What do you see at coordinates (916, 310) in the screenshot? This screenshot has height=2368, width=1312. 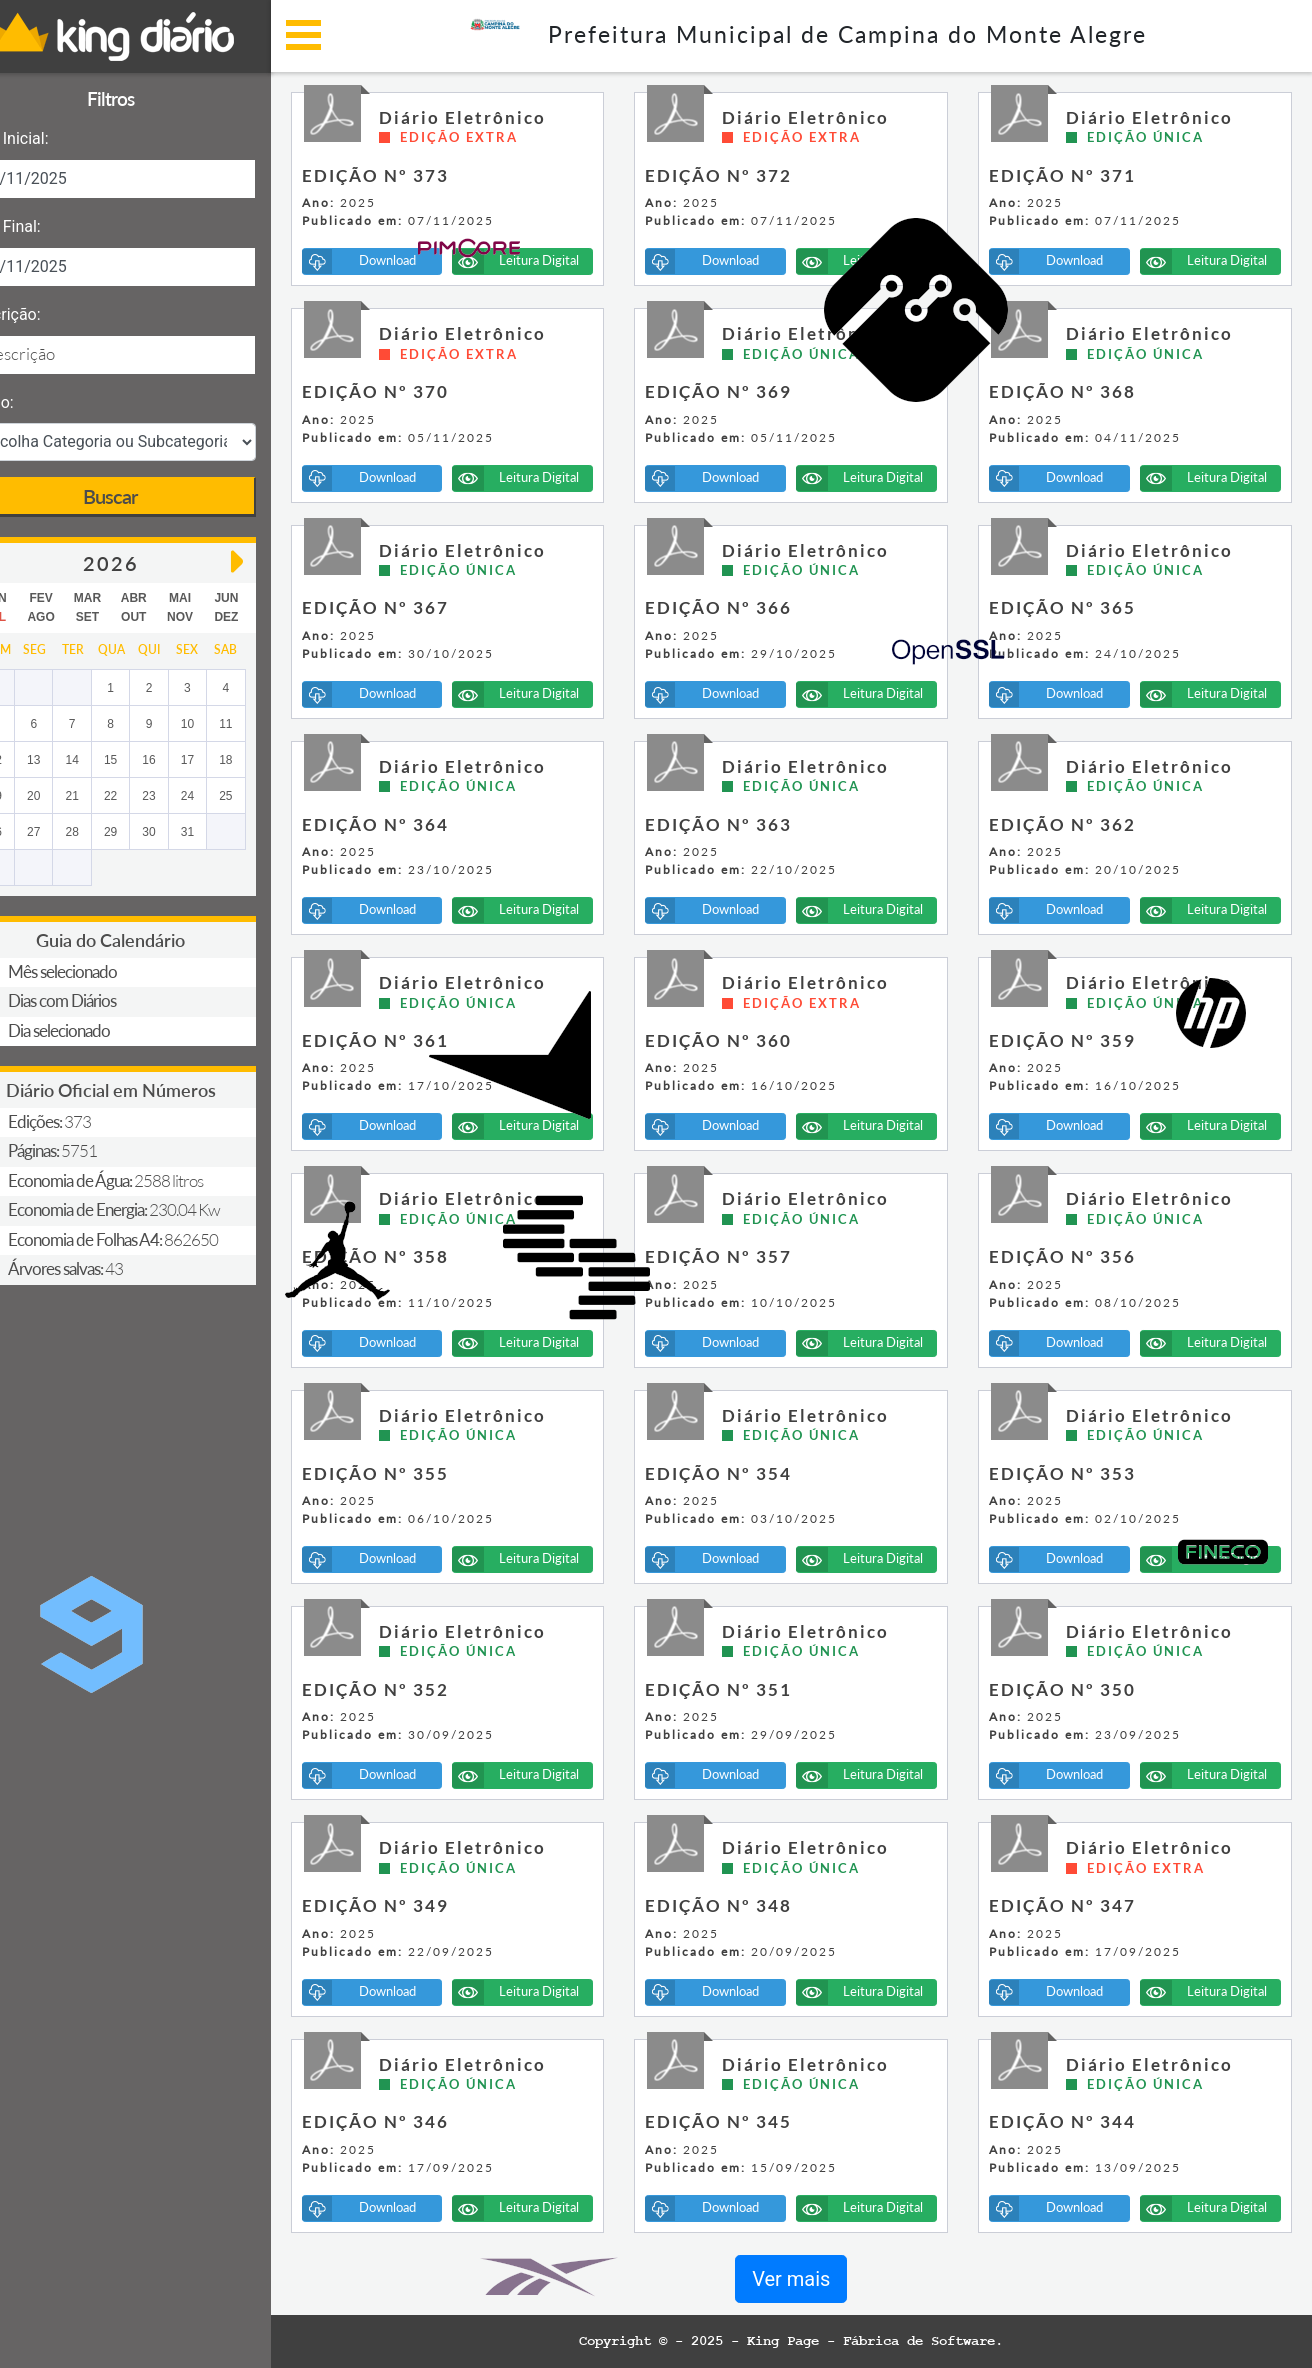 I see `mongoose.ws logo` at bounding box center [916, 310].